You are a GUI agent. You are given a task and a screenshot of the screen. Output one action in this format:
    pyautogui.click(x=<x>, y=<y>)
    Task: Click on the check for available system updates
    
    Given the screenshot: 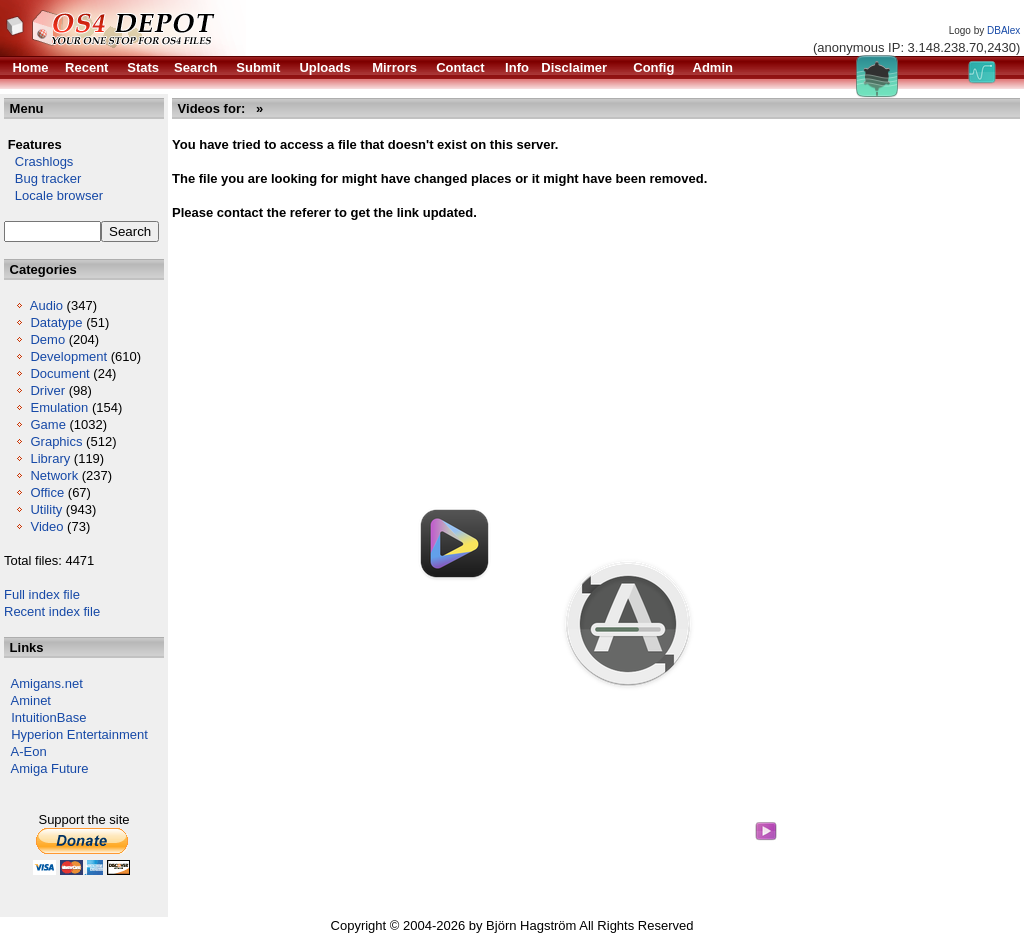 What is the action you would take?
    pyautogui.click(x=628, y=624)
    